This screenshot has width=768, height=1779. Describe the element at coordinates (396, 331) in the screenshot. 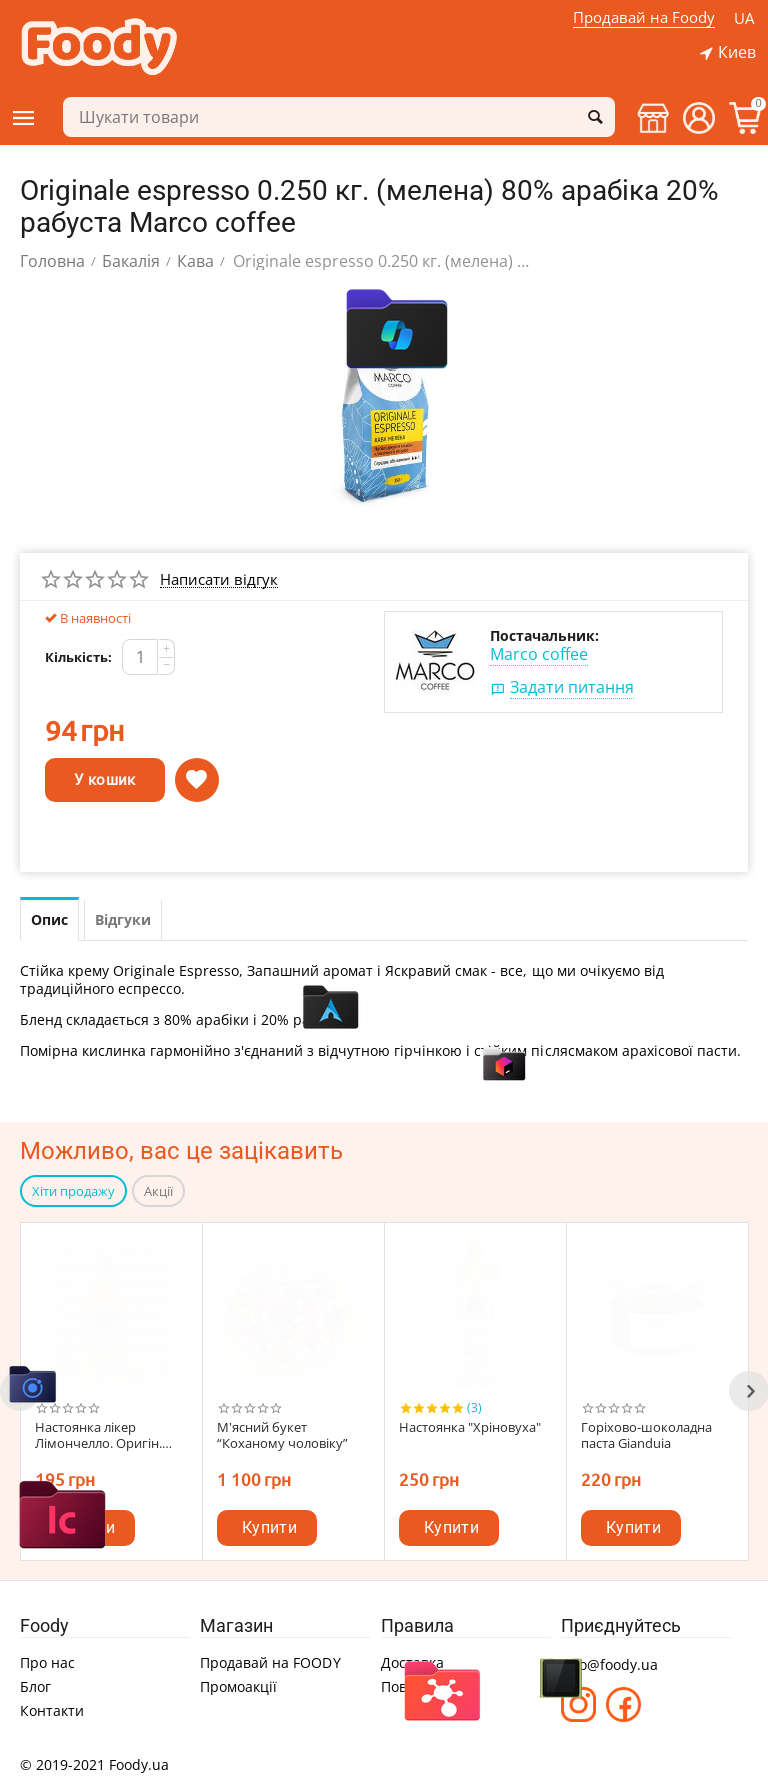

I see `open folder containing Microsoft Copilot files` at that location.